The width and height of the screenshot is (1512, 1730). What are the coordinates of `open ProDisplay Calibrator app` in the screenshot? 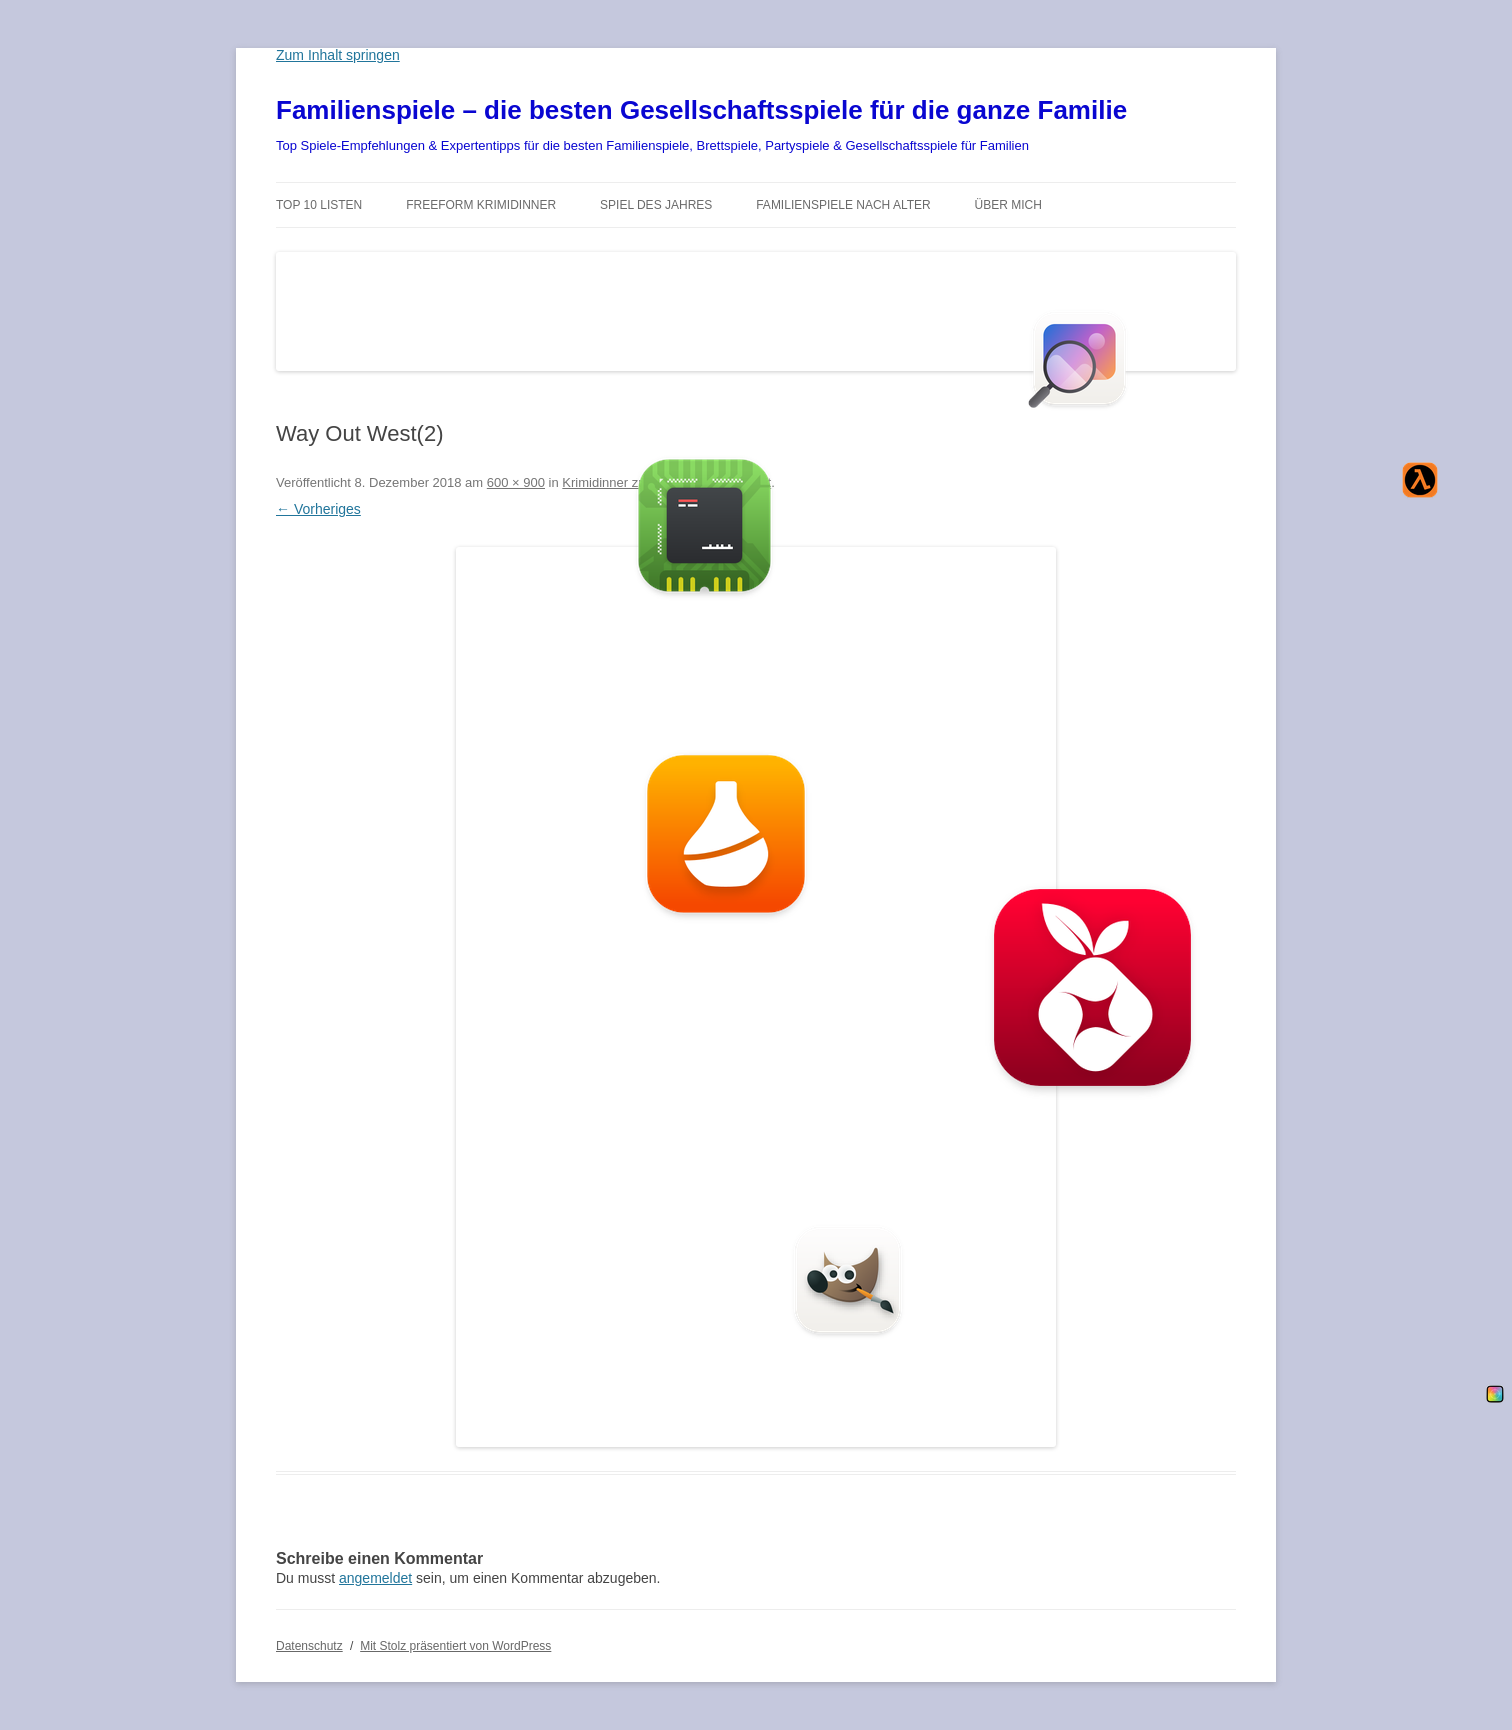 It's located at (1495, 1394).